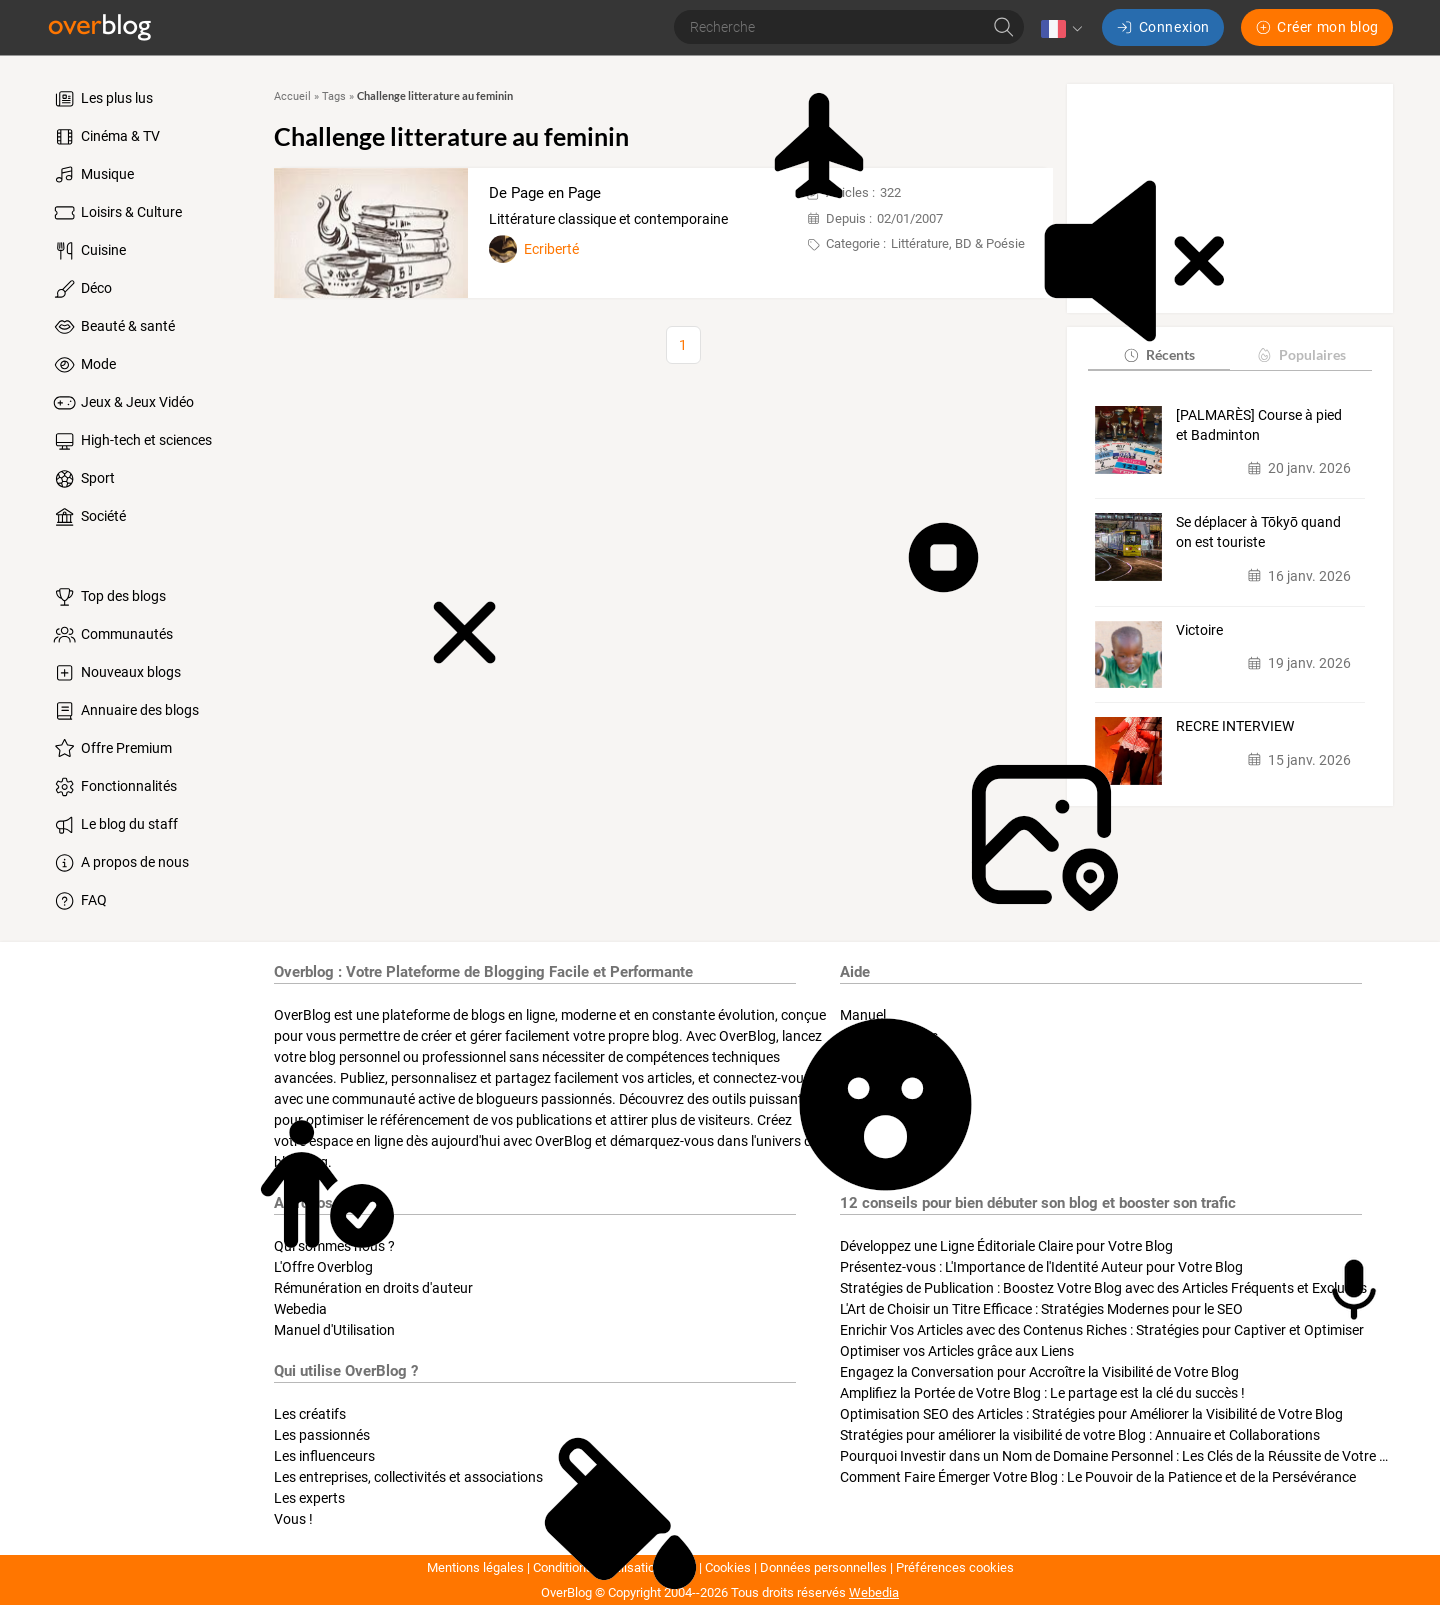  I want to click on stop playback or recording, so click(943, 557).